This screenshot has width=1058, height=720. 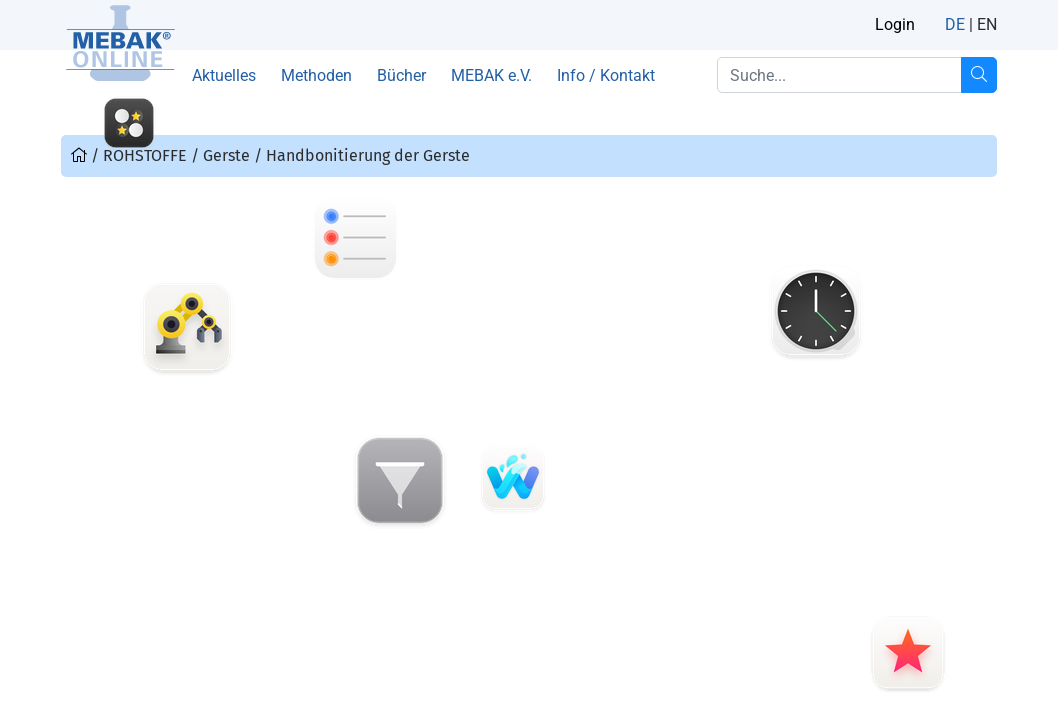 What do you see at coordinates (129, 123) in the screenshot?
I see `launch iagno reversi board game` at bounding box center [129, 123].